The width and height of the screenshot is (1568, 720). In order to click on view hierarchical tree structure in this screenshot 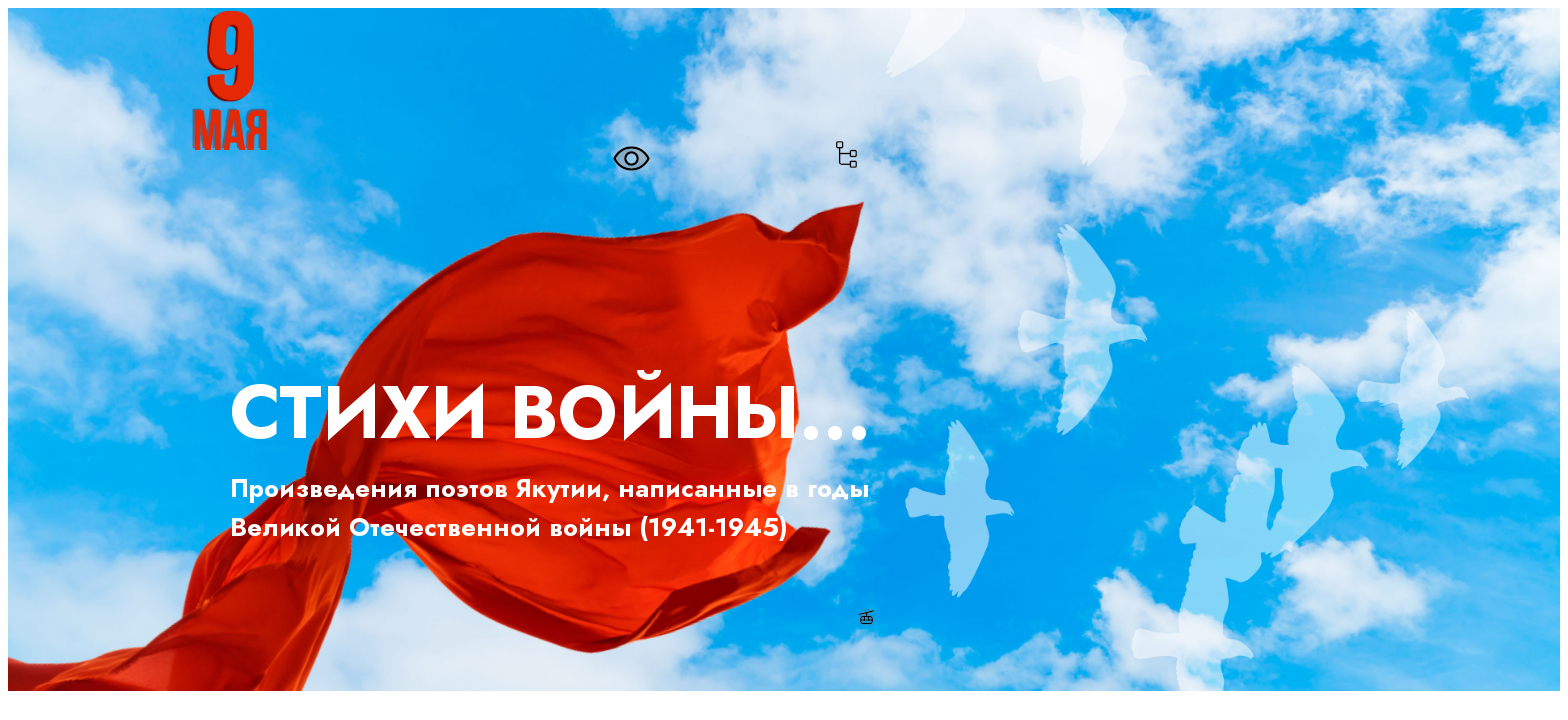, I will do `click(845, 154)`.